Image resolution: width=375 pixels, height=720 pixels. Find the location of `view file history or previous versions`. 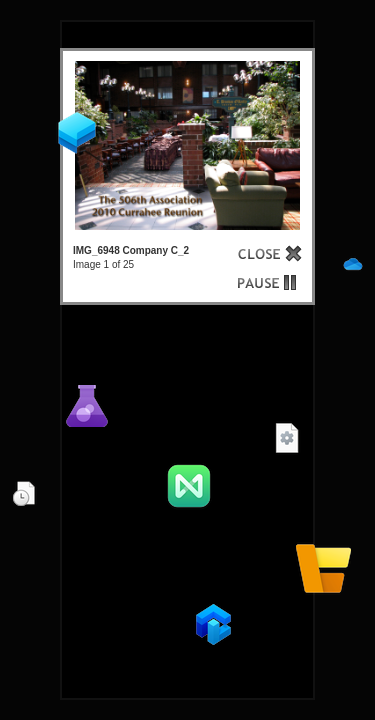

view file history or previous versions is located at coordinates (26, 493).